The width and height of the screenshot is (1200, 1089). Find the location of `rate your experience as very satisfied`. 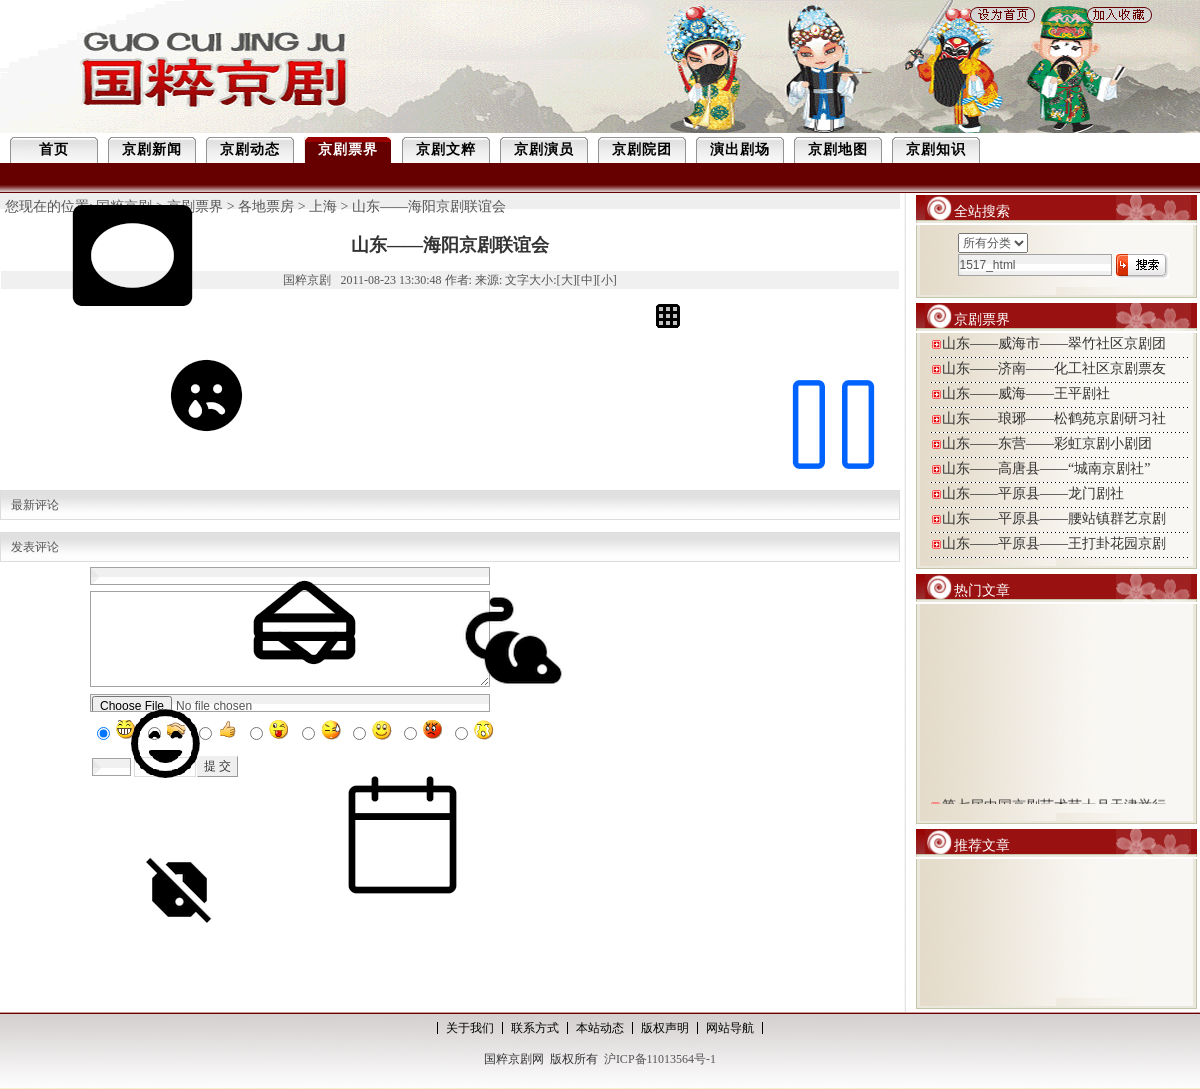

rate your experience as very satisfied is located at coordinates (165, 743).